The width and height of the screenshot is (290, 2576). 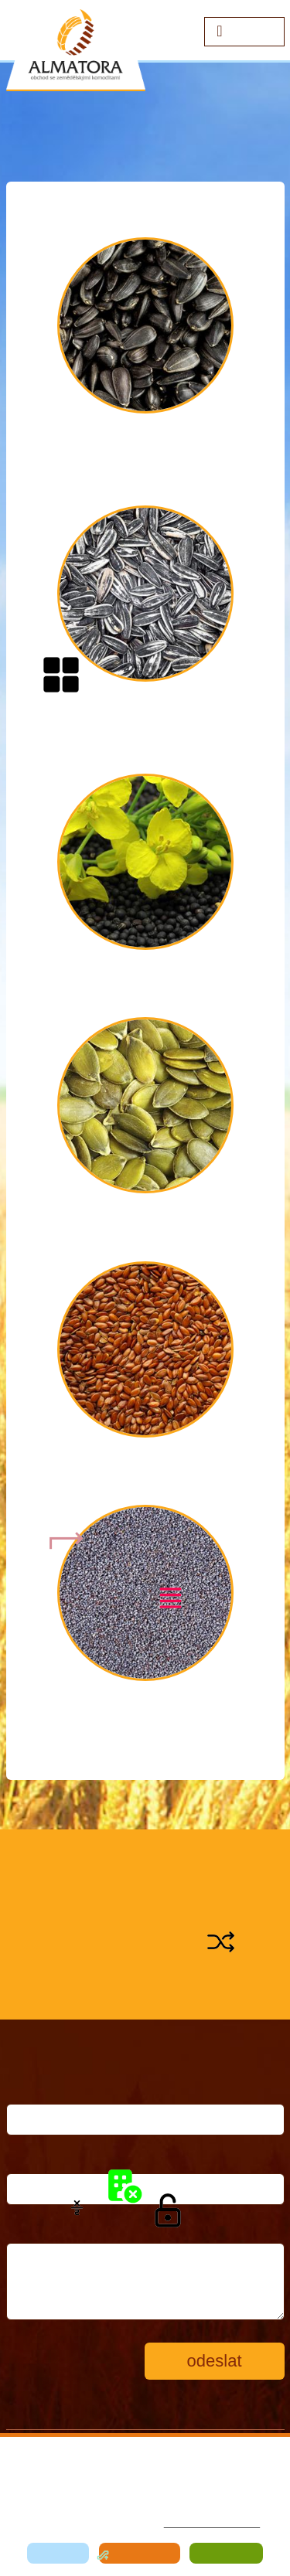 I want to click on indicates escalator going up, so click(x=103, y=2555).